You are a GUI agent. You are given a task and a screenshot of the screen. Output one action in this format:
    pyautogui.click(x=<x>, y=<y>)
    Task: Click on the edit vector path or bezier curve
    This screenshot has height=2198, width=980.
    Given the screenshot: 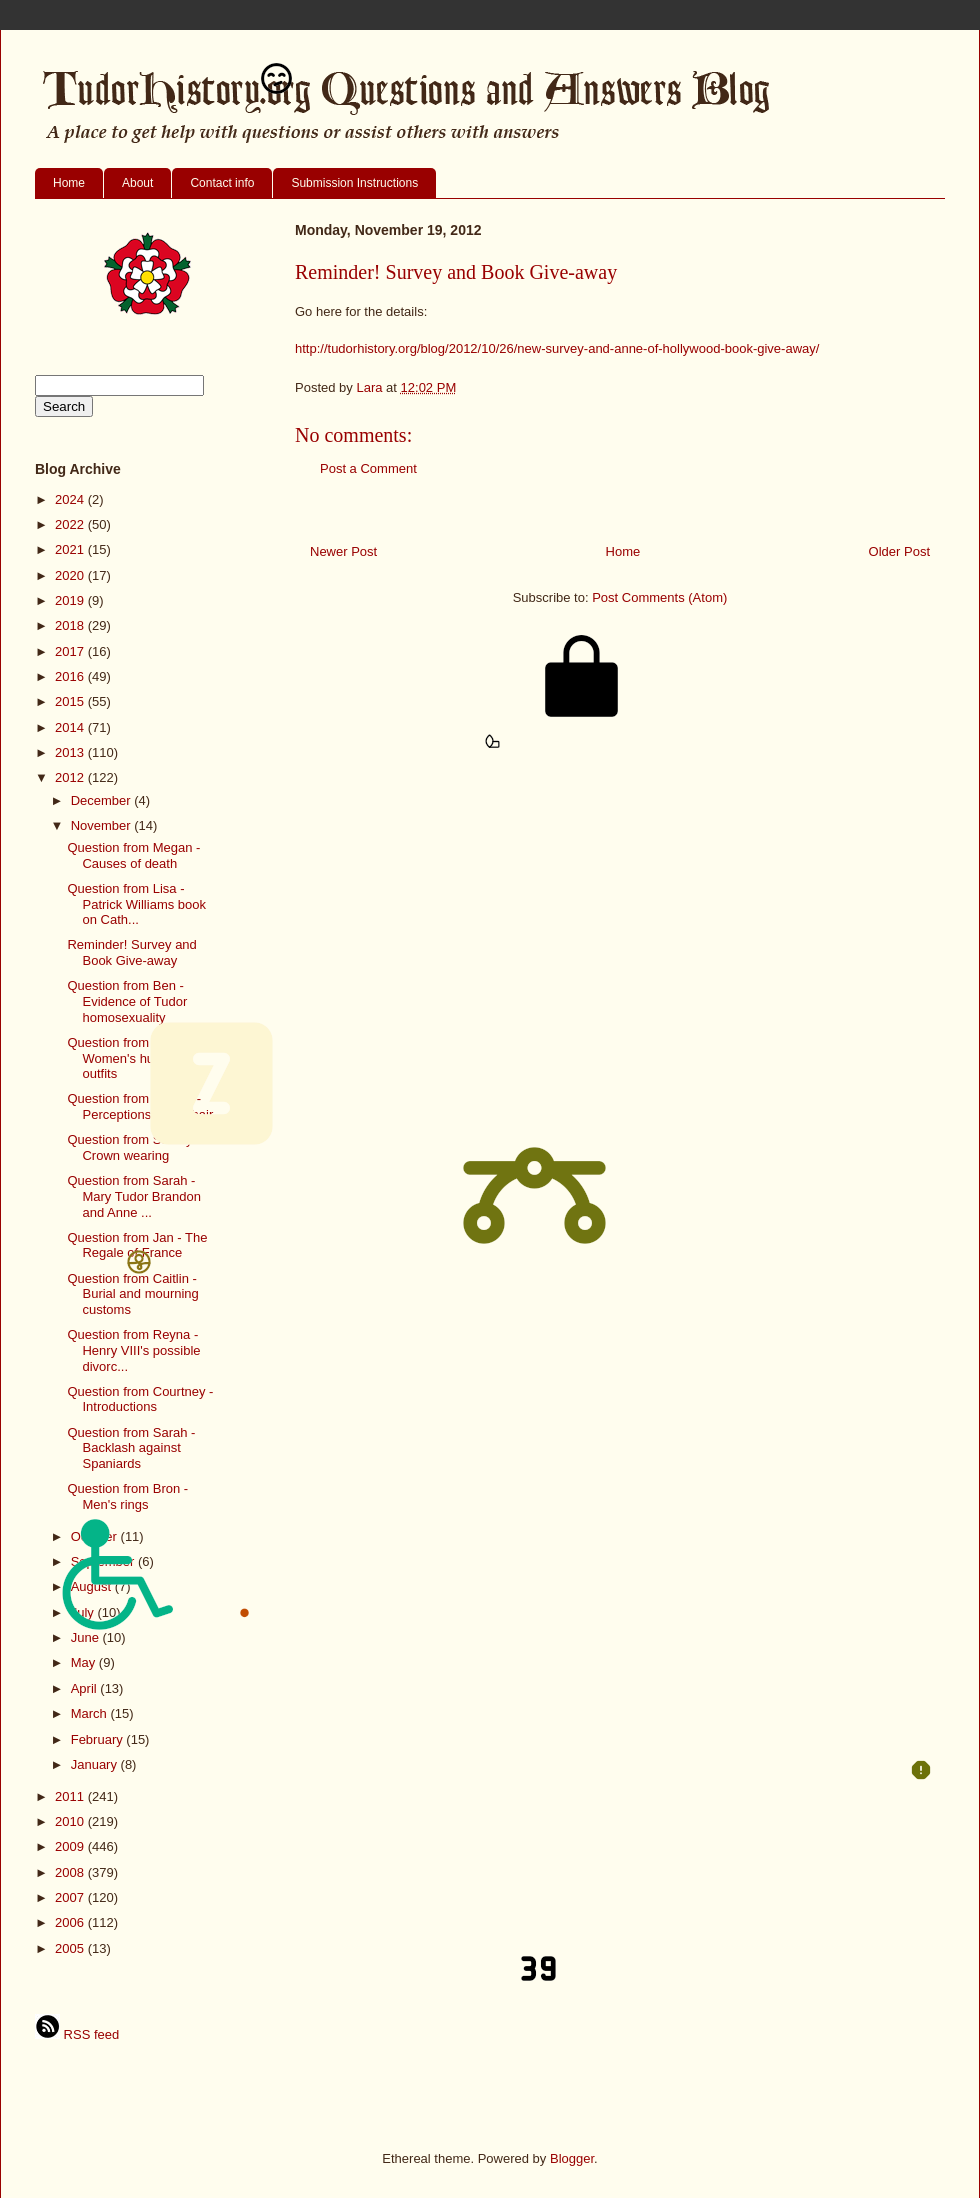 What is the action you would take?
    pyautogui.click(x=534, y=1195)
    